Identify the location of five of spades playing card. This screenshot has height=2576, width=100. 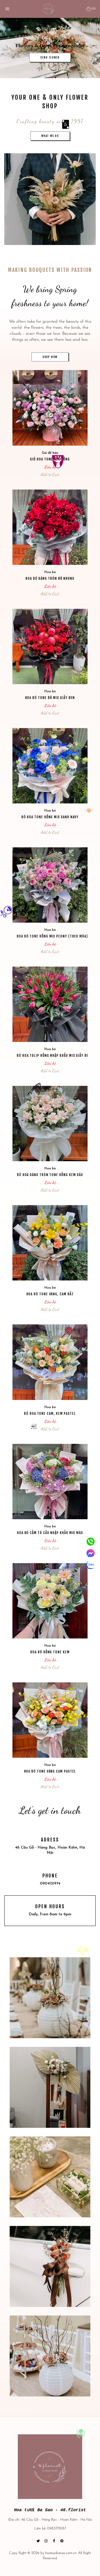
(65, 124).